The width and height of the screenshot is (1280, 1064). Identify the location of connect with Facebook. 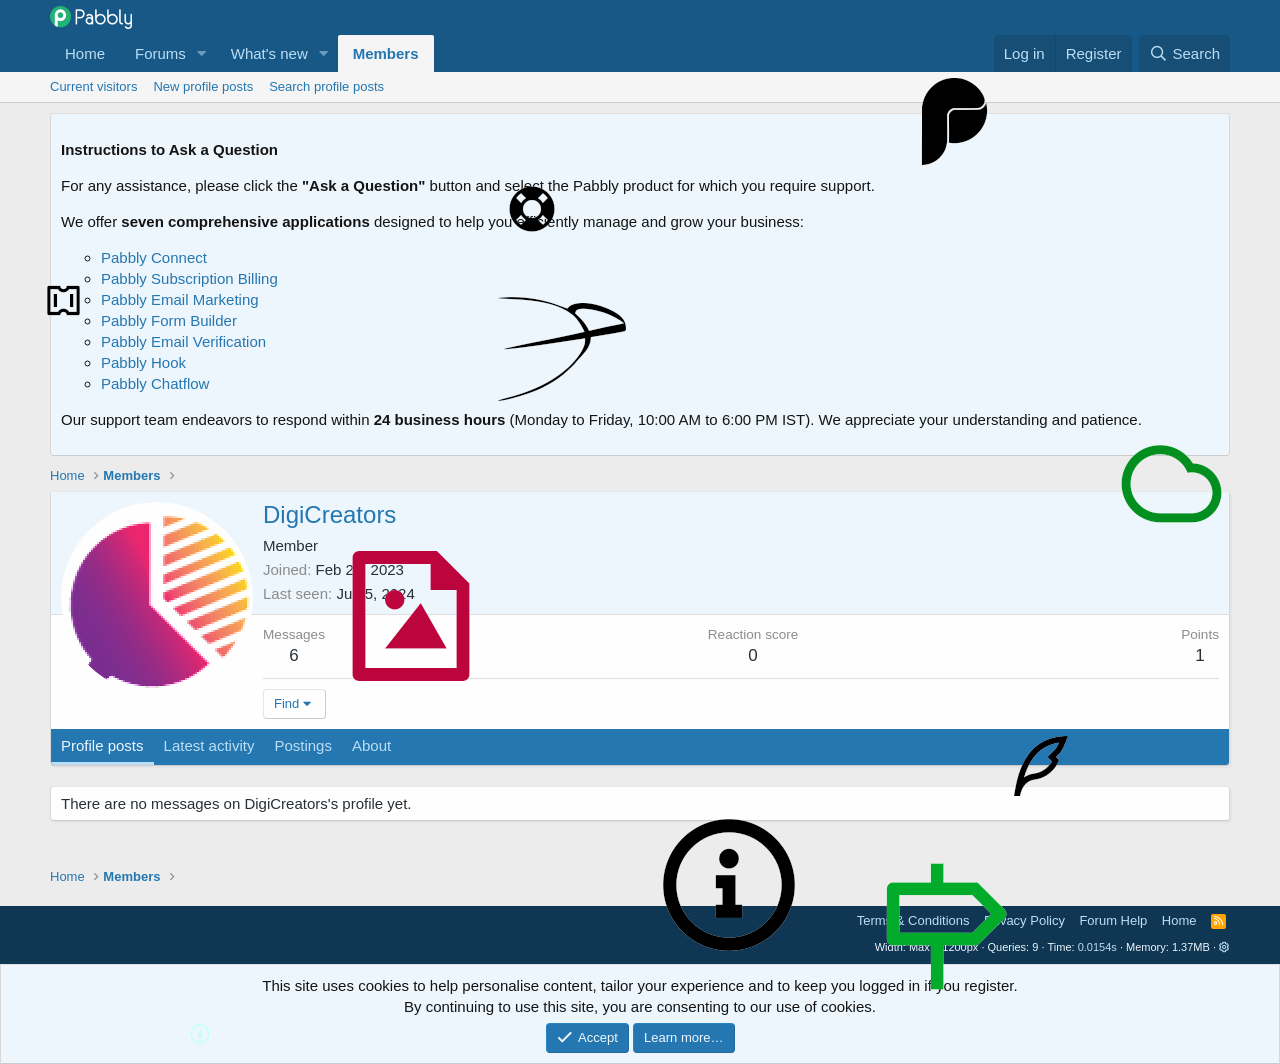
(200, 1034).